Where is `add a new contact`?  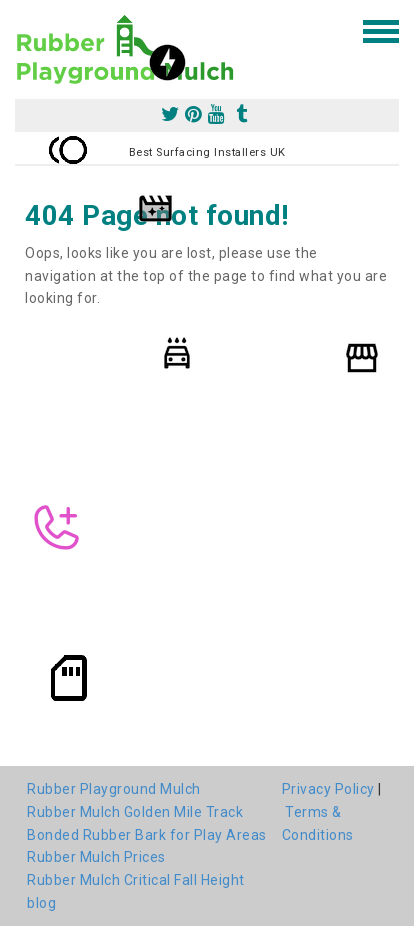 add a new contact is located at coordinates (57, 526).